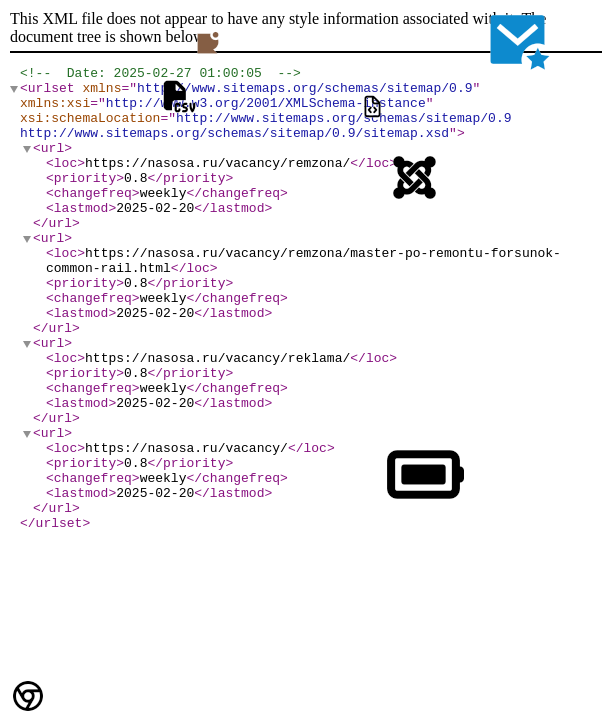 This screenshot has width=612, height=720. I want to click on view source code file, so click(372, 106).